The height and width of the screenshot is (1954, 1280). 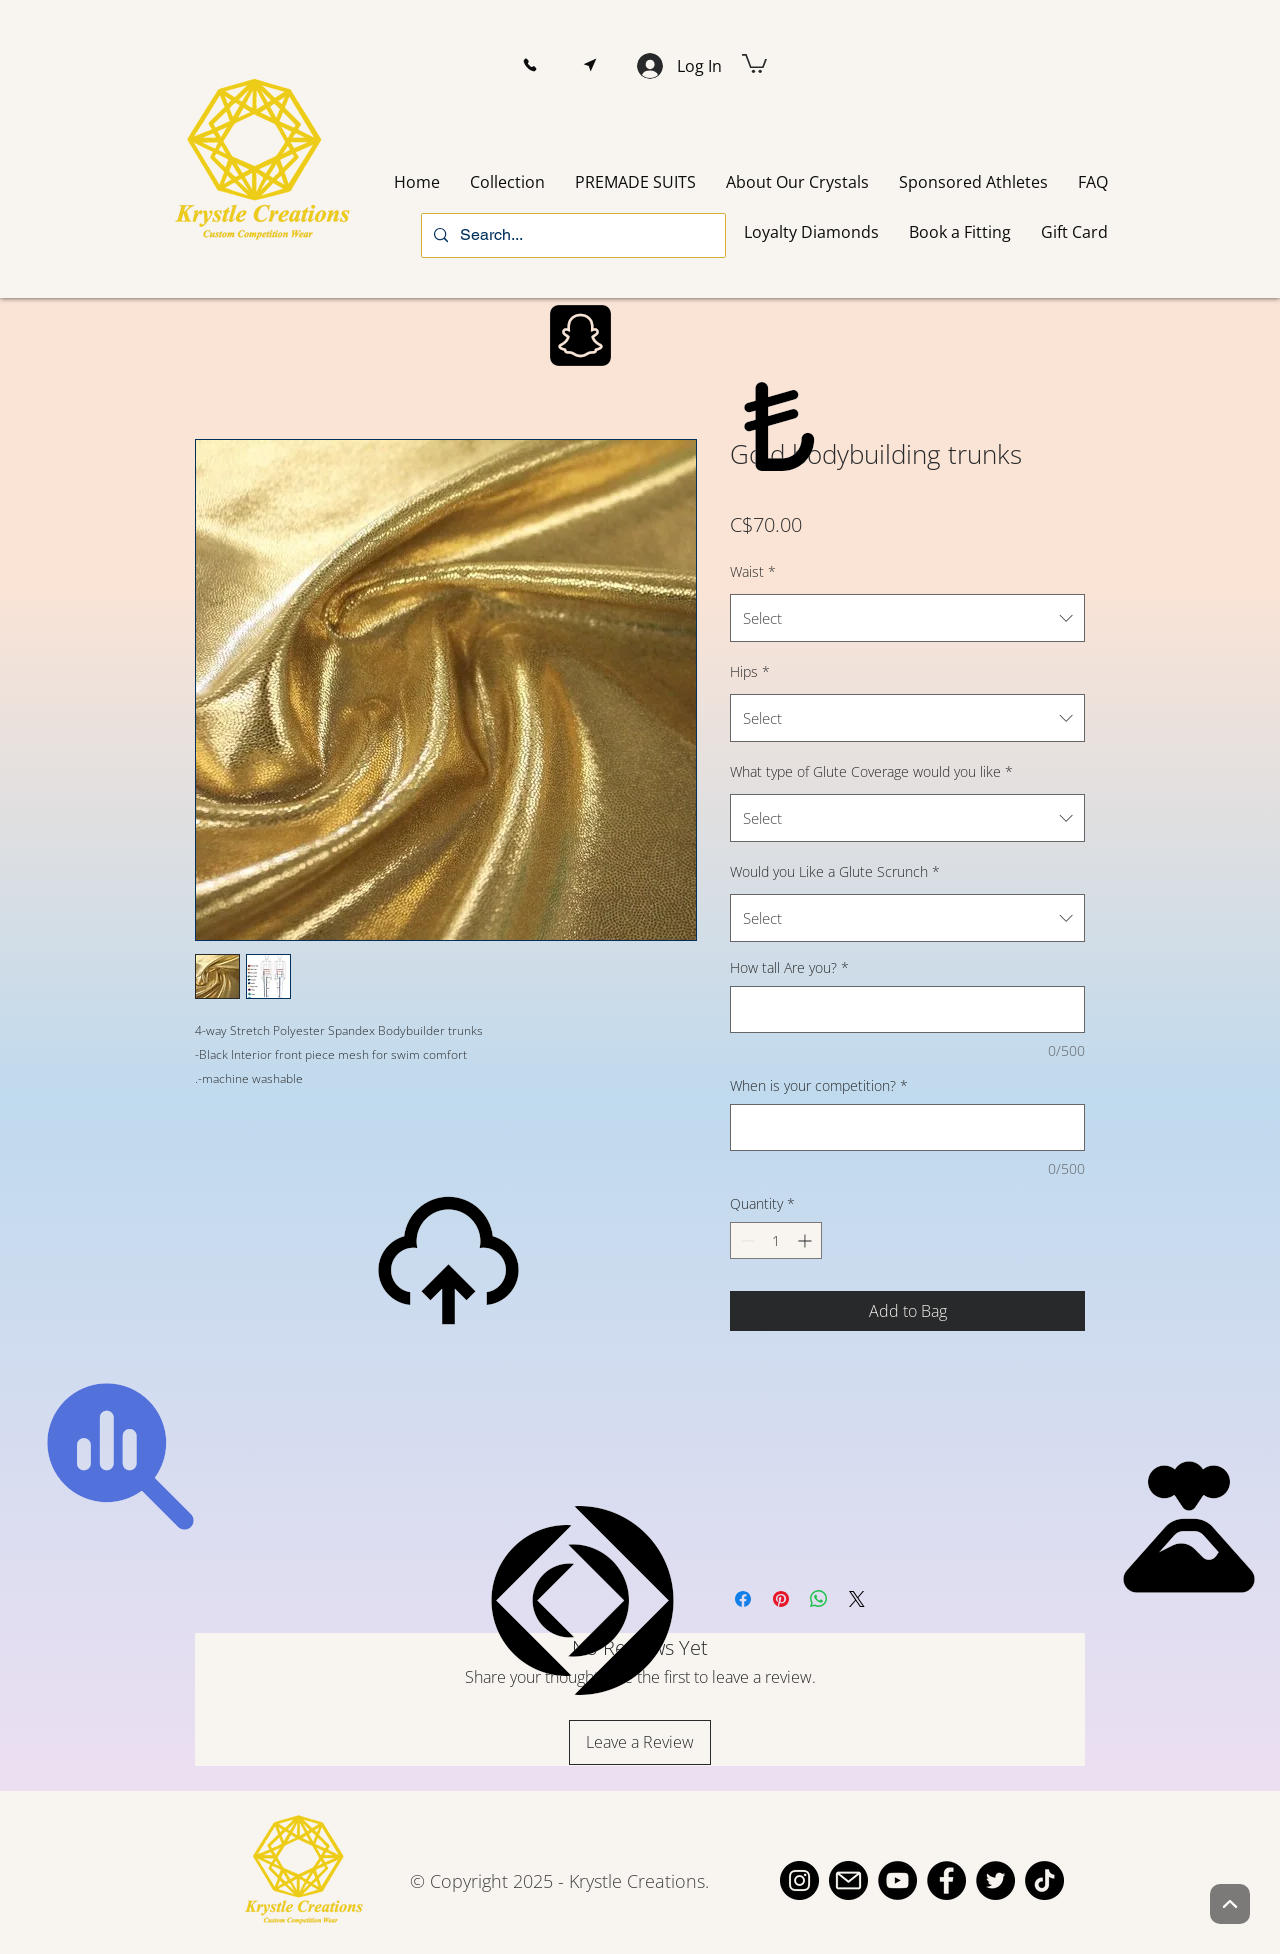 What do you see at coordinates (580, 335) in the screenshot?
I see `open Snapchat app` at bounding box center [580, 335].